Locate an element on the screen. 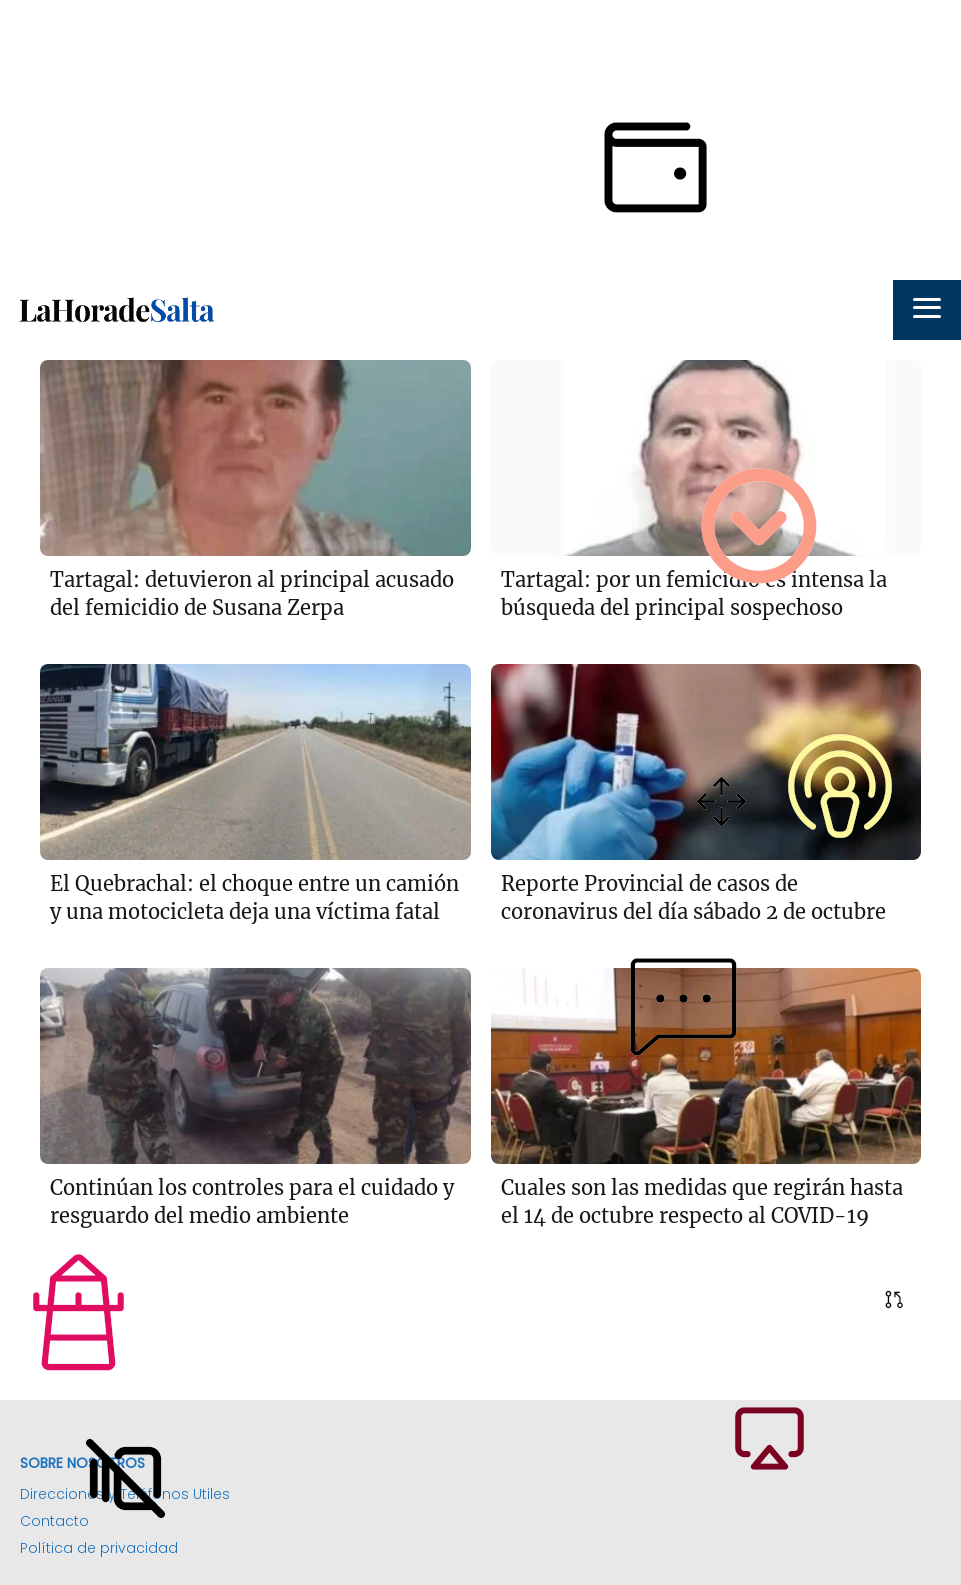 This screenshot has width=961, height=1585. stream content to an external display is located at coordinates (769, 1438).